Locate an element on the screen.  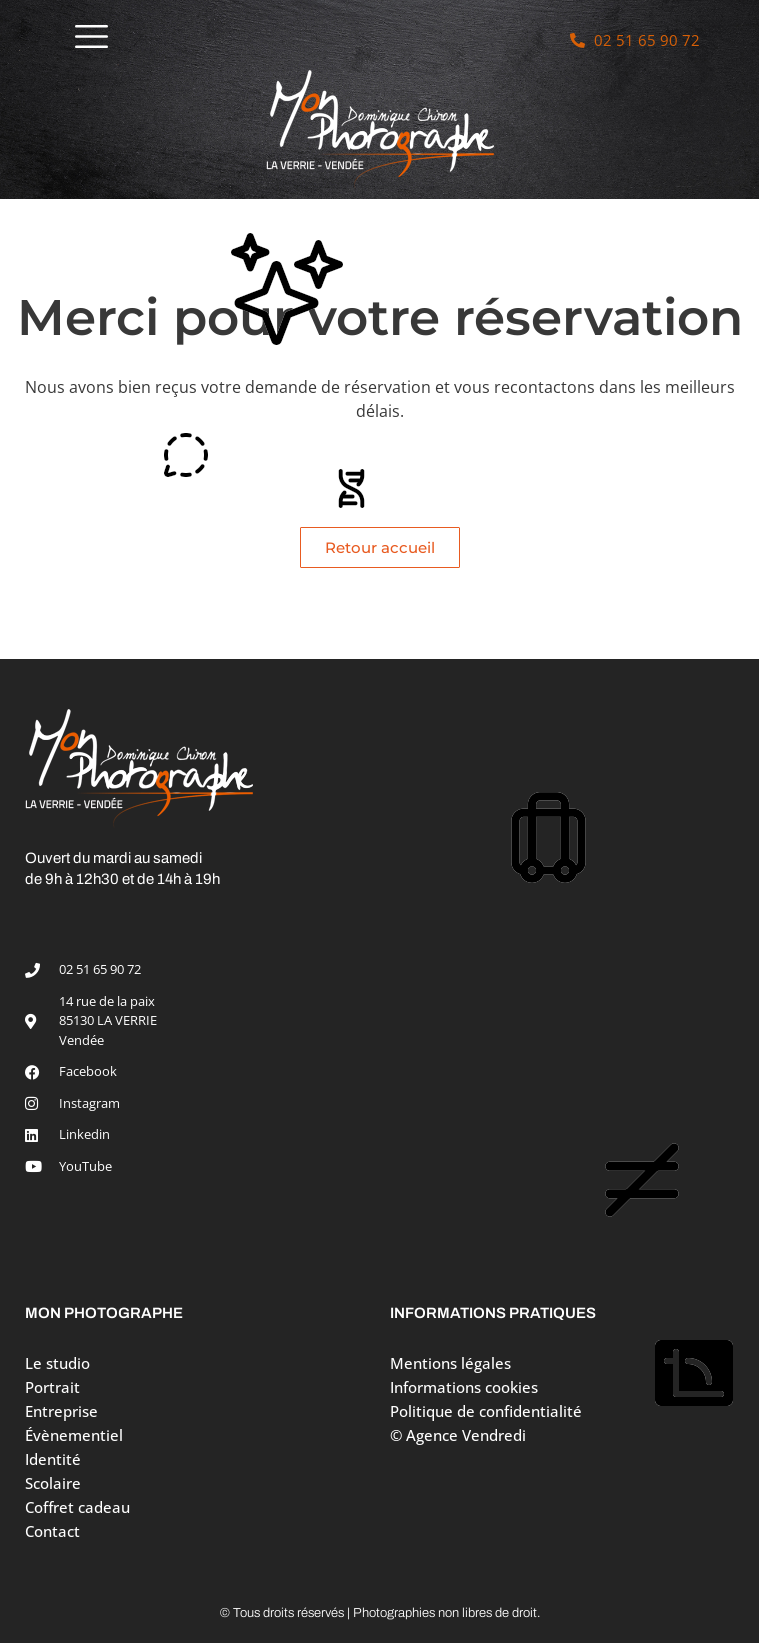
access travel or trip information is located at coordinates (548, 837).